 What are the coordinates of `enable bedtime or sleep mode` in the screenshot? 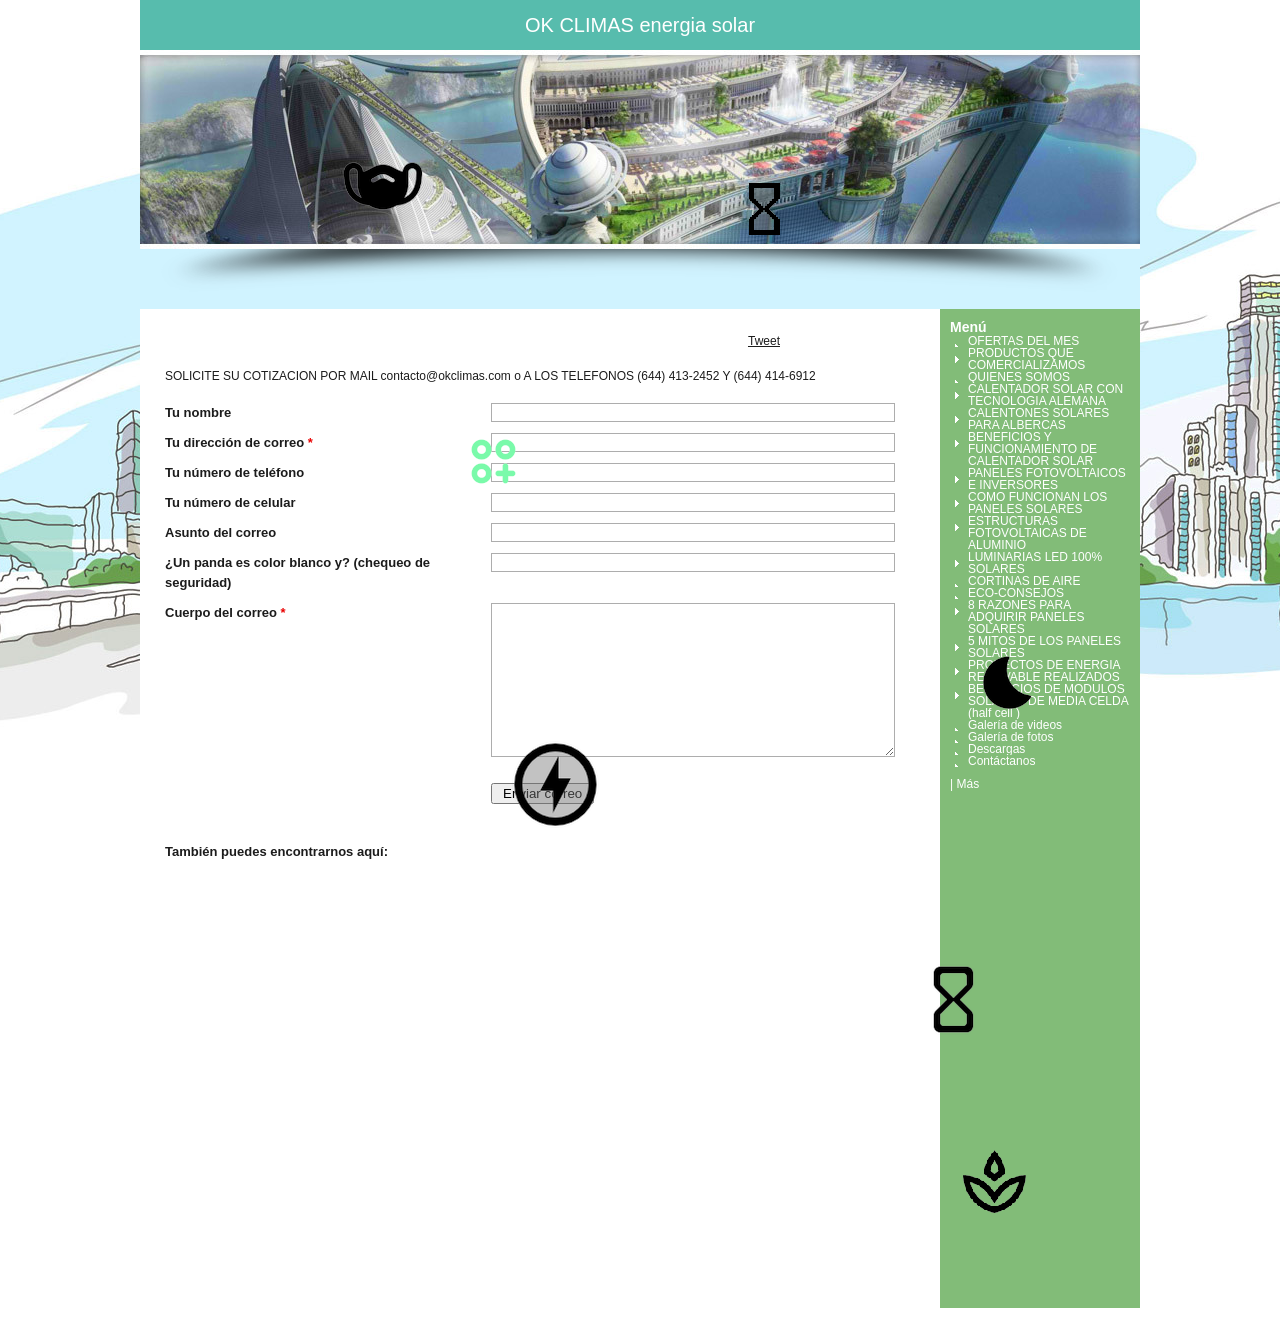 It's located at (1009, 682).